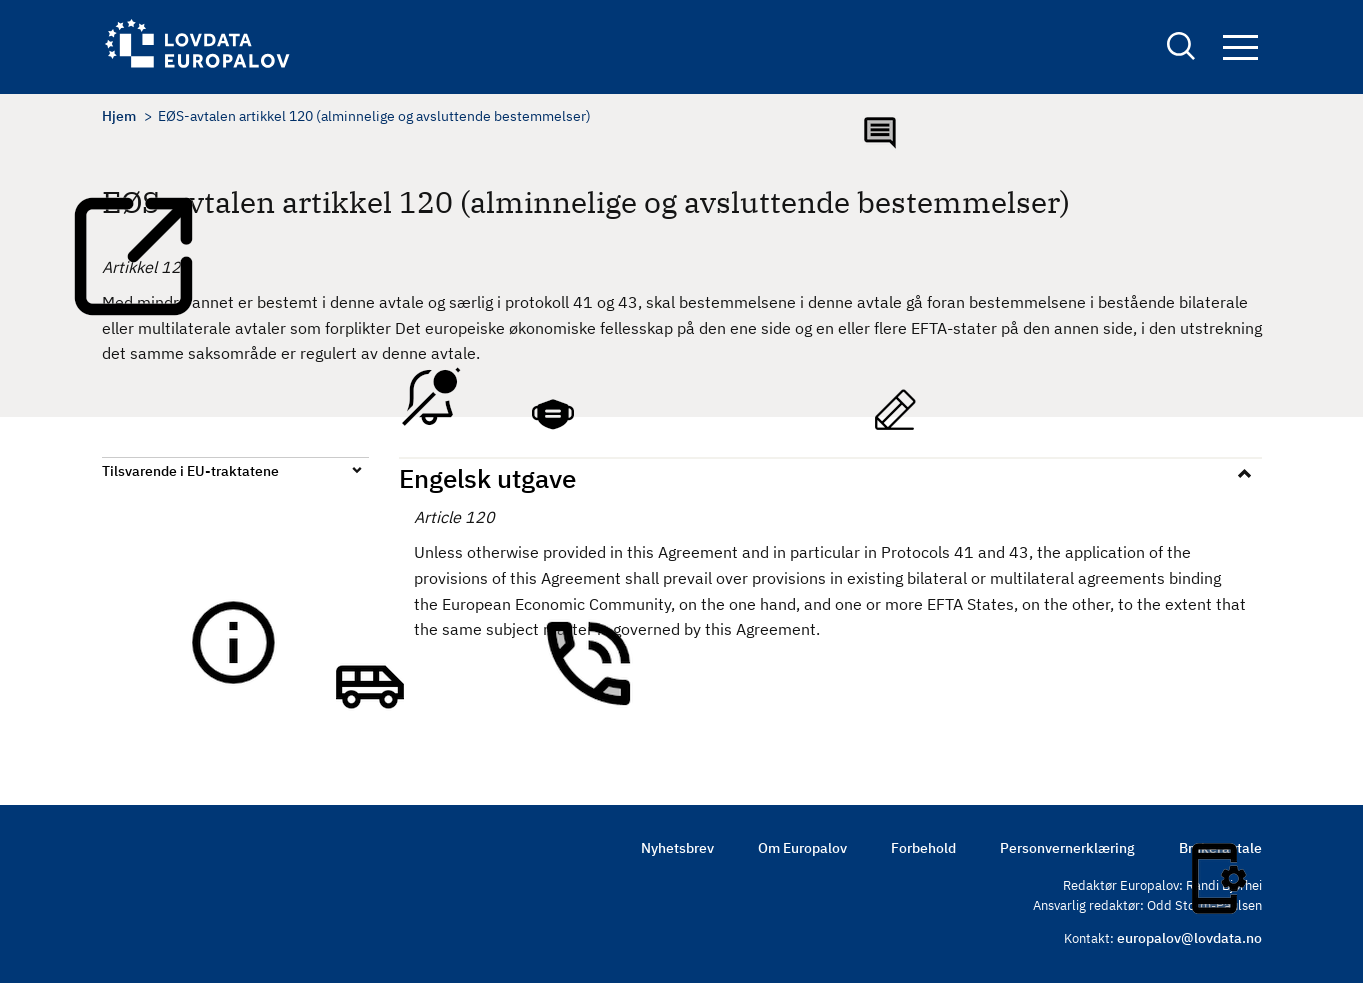 Image resolution: width=1363 pixels, height=983 pixels. Describe the element at coordinates (588, 663) in the screenshot. I see `indicates an active phone call in progress` at that location.